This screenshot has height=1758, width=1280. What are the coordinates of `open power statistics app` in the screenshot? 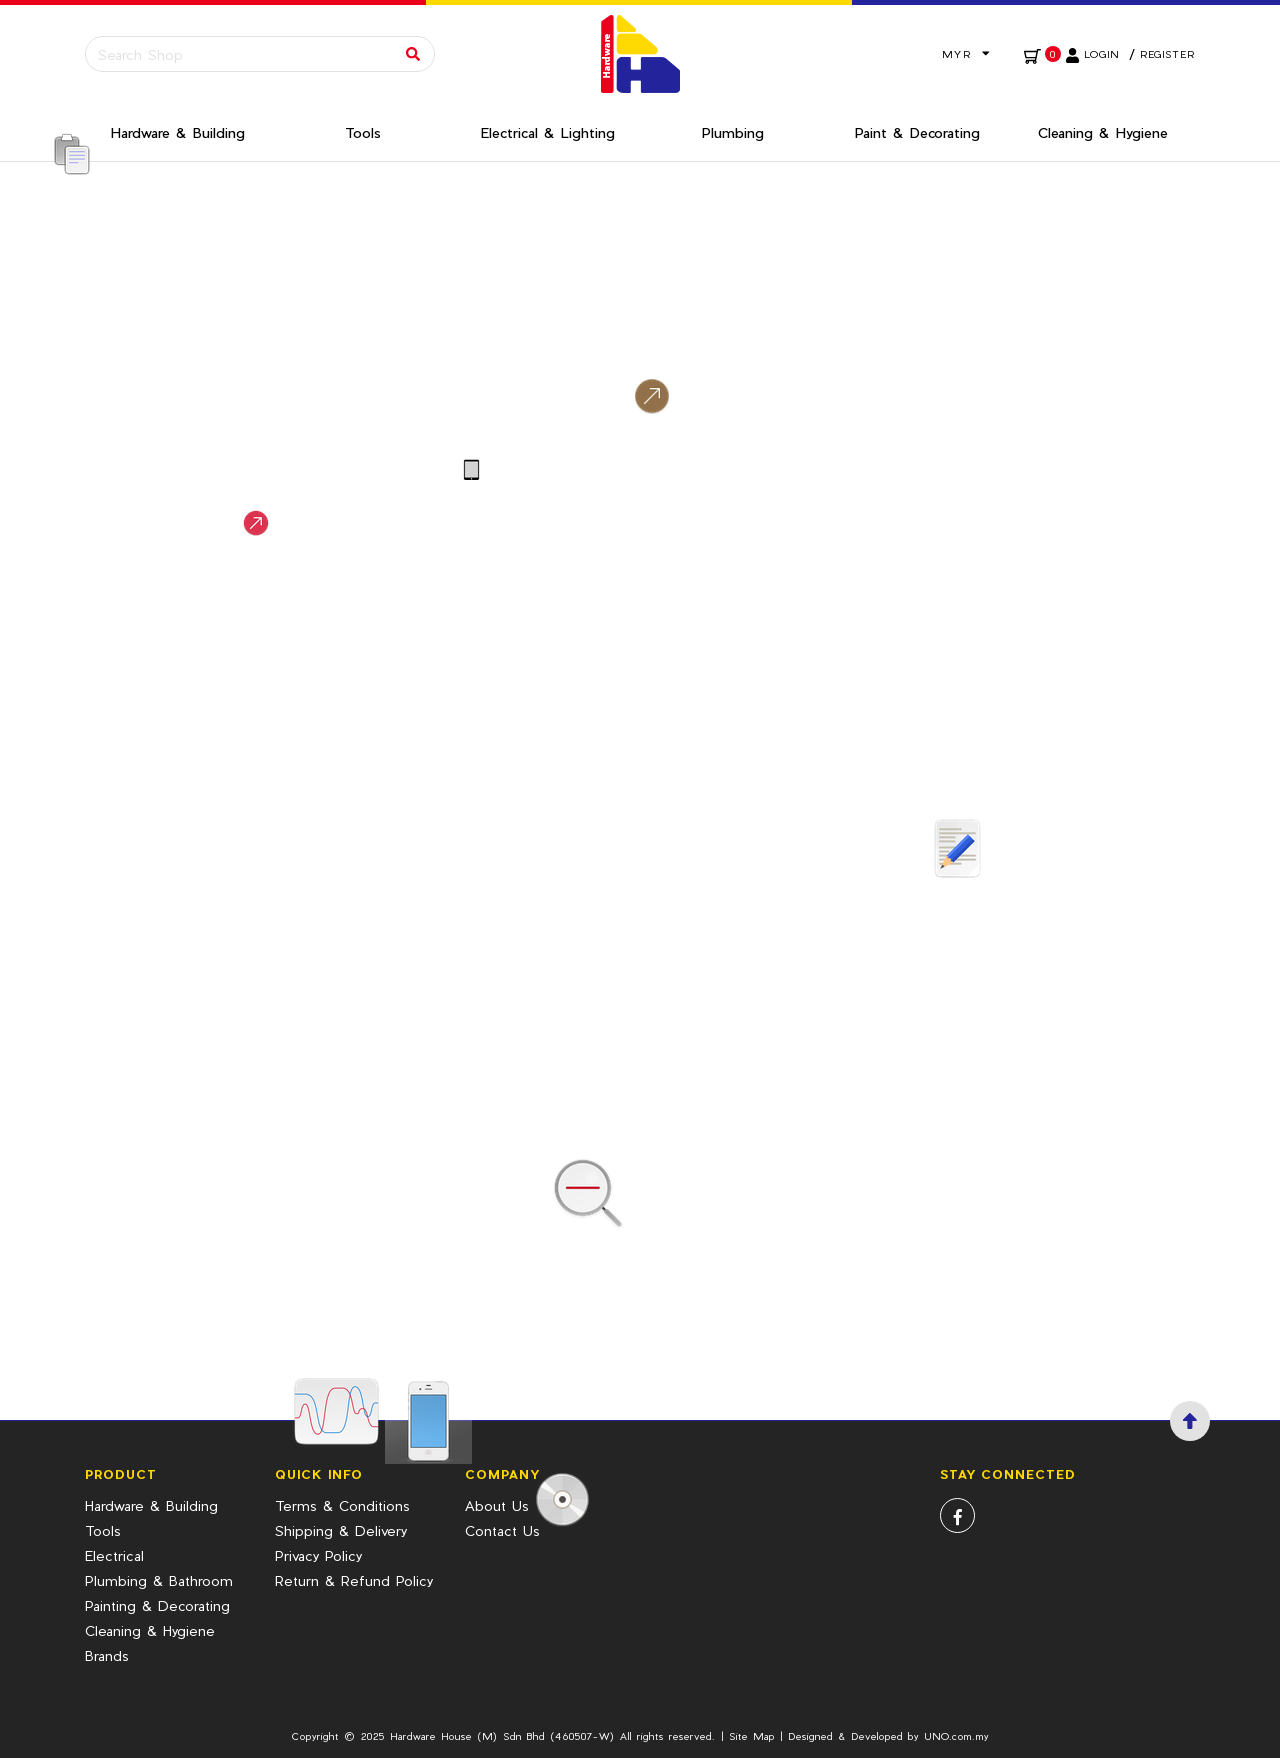 It's located at (336, 1411).